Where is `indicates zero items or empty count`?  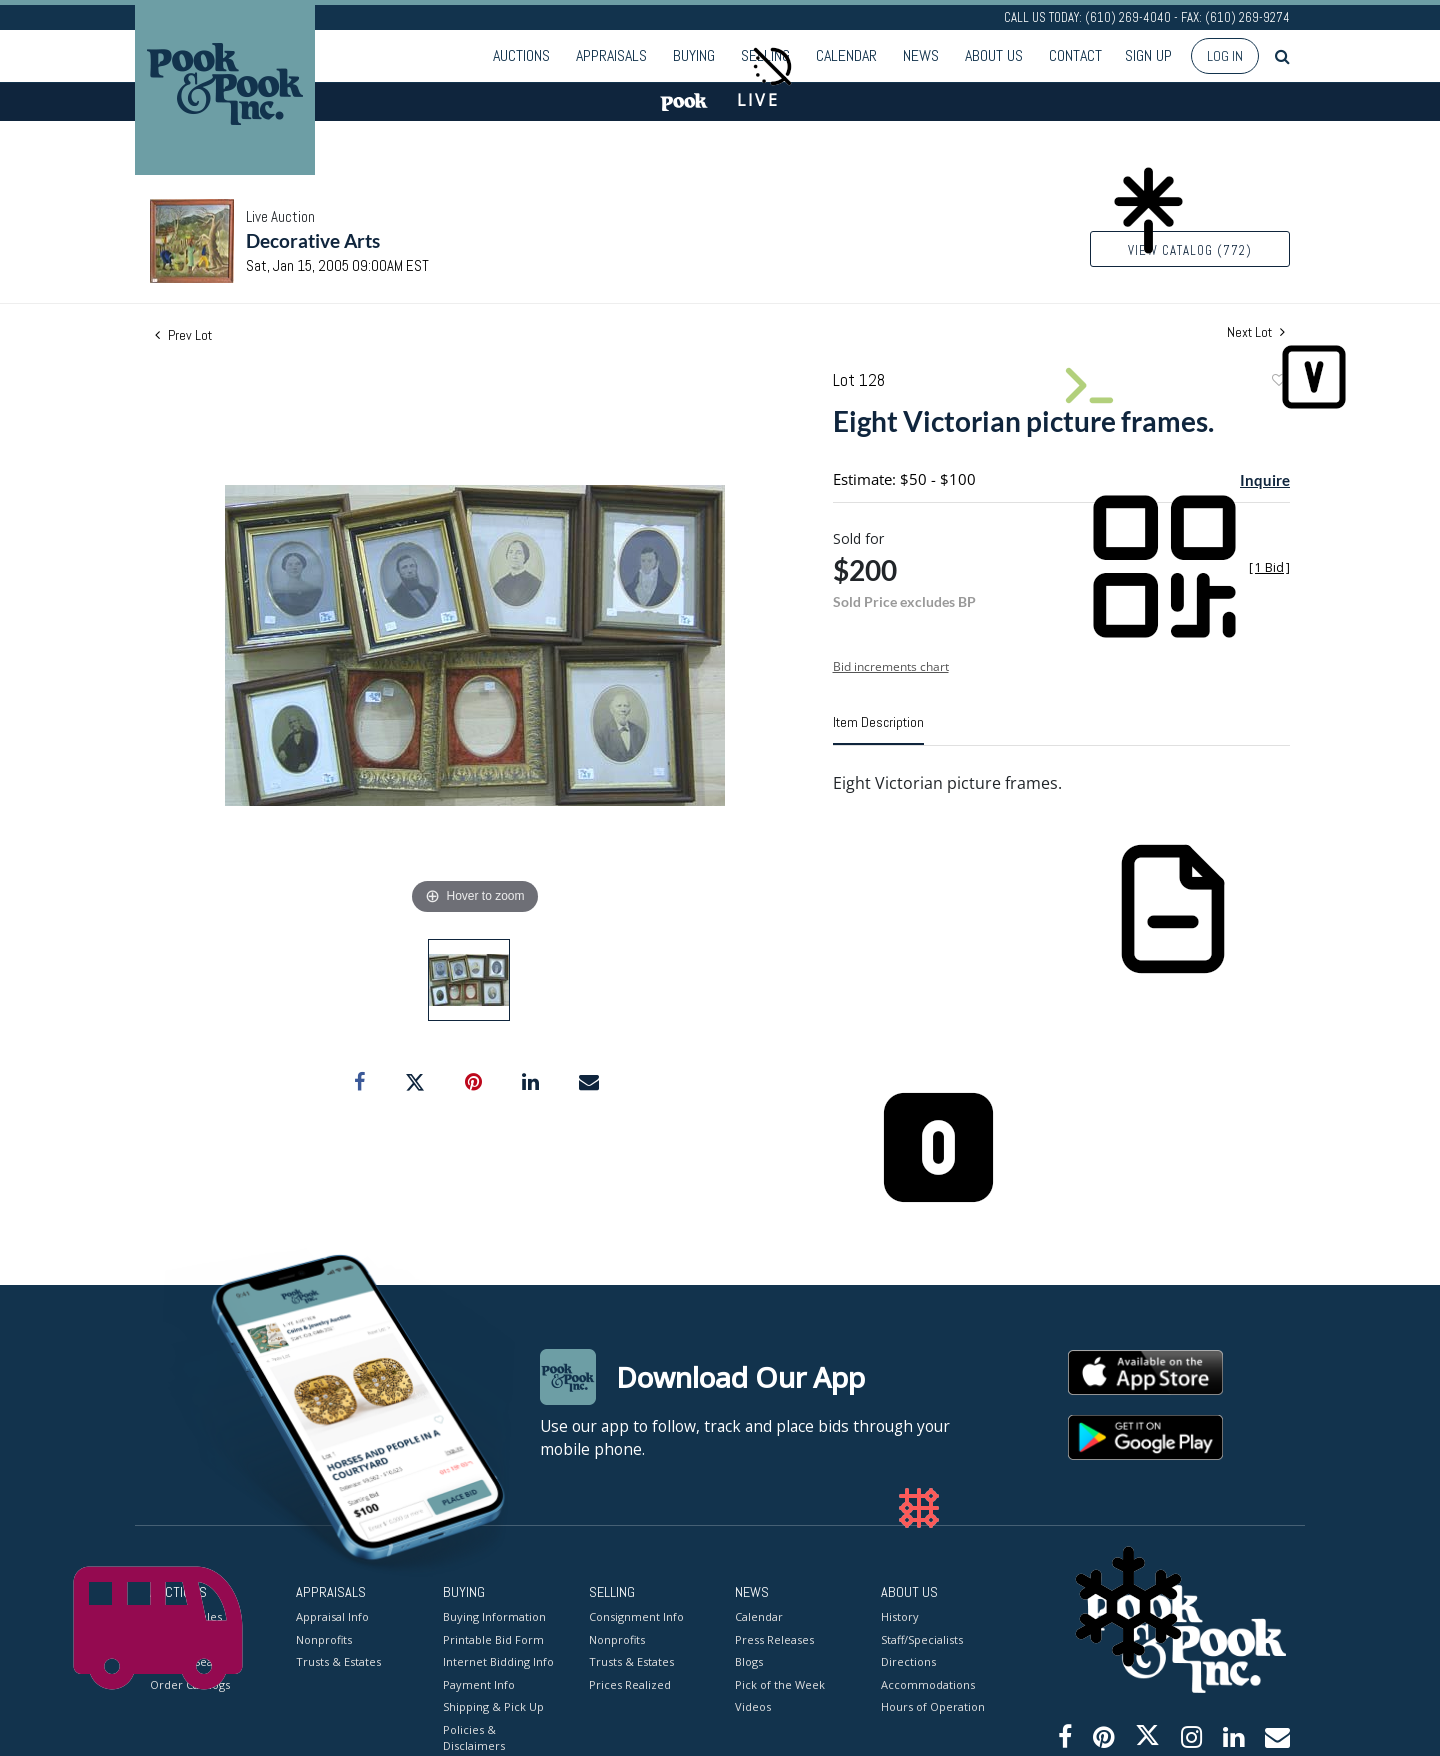 indicates zero items or empty count is located at coordinates (938, 1147).